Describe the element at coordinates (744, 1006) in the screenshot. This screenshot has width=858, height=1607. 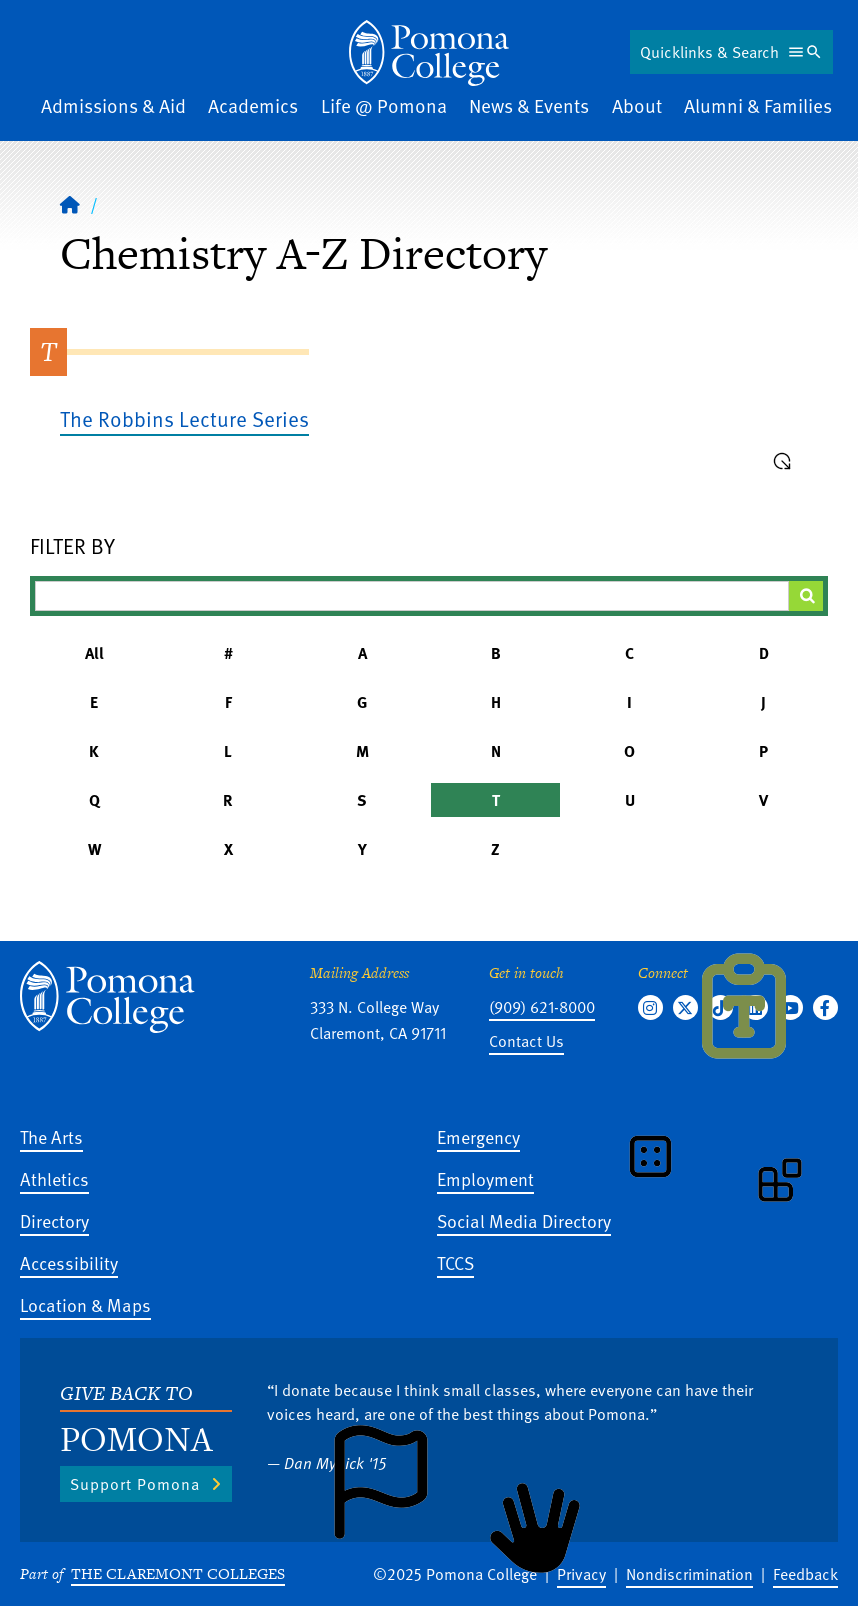
I see `access text formatting options for clipboard content` at that location.